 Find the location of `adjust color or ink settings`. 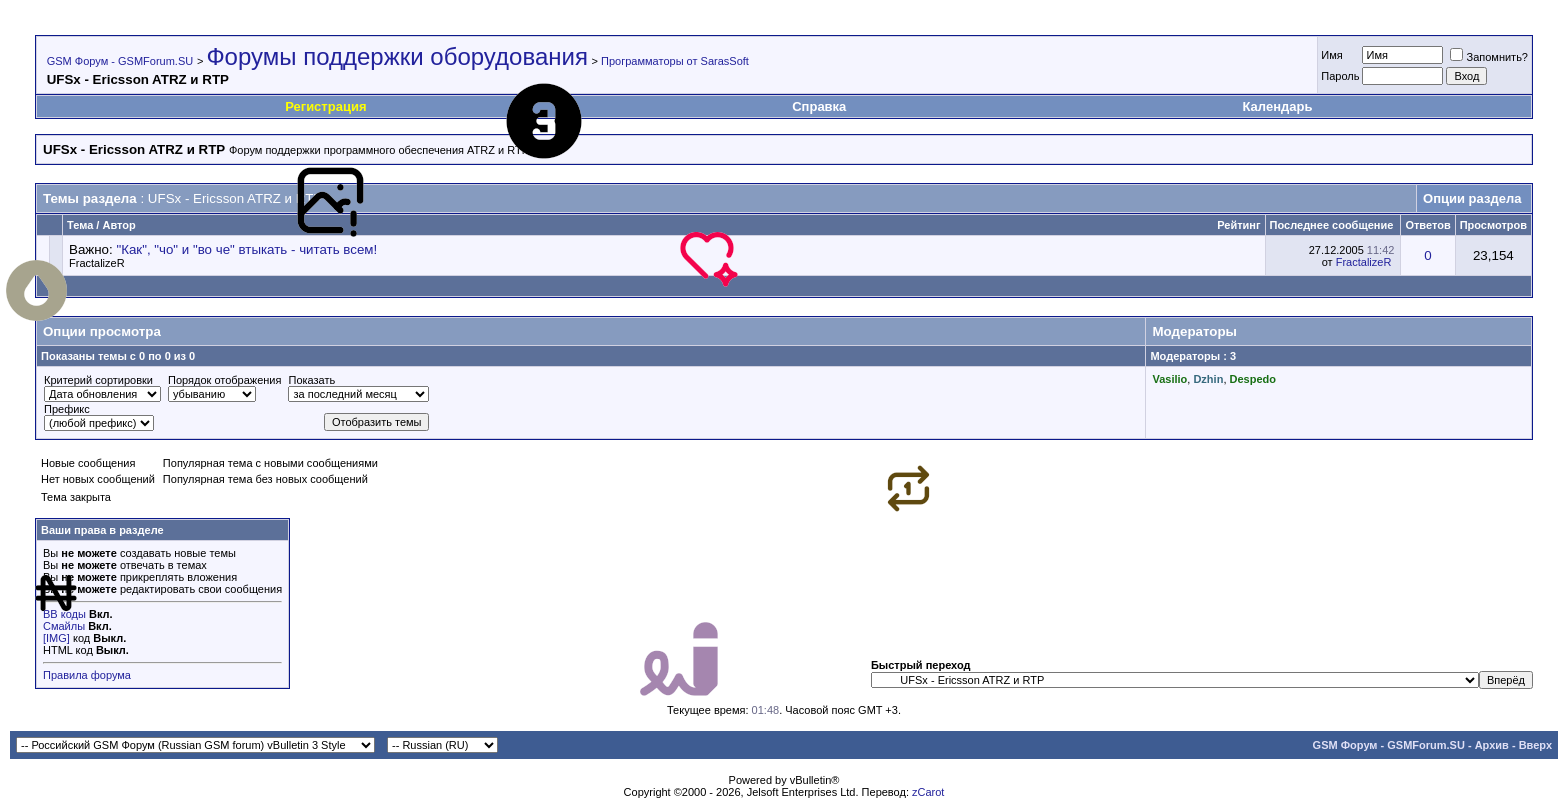

adjust color or ink settings is located at coordinates (36, 290).